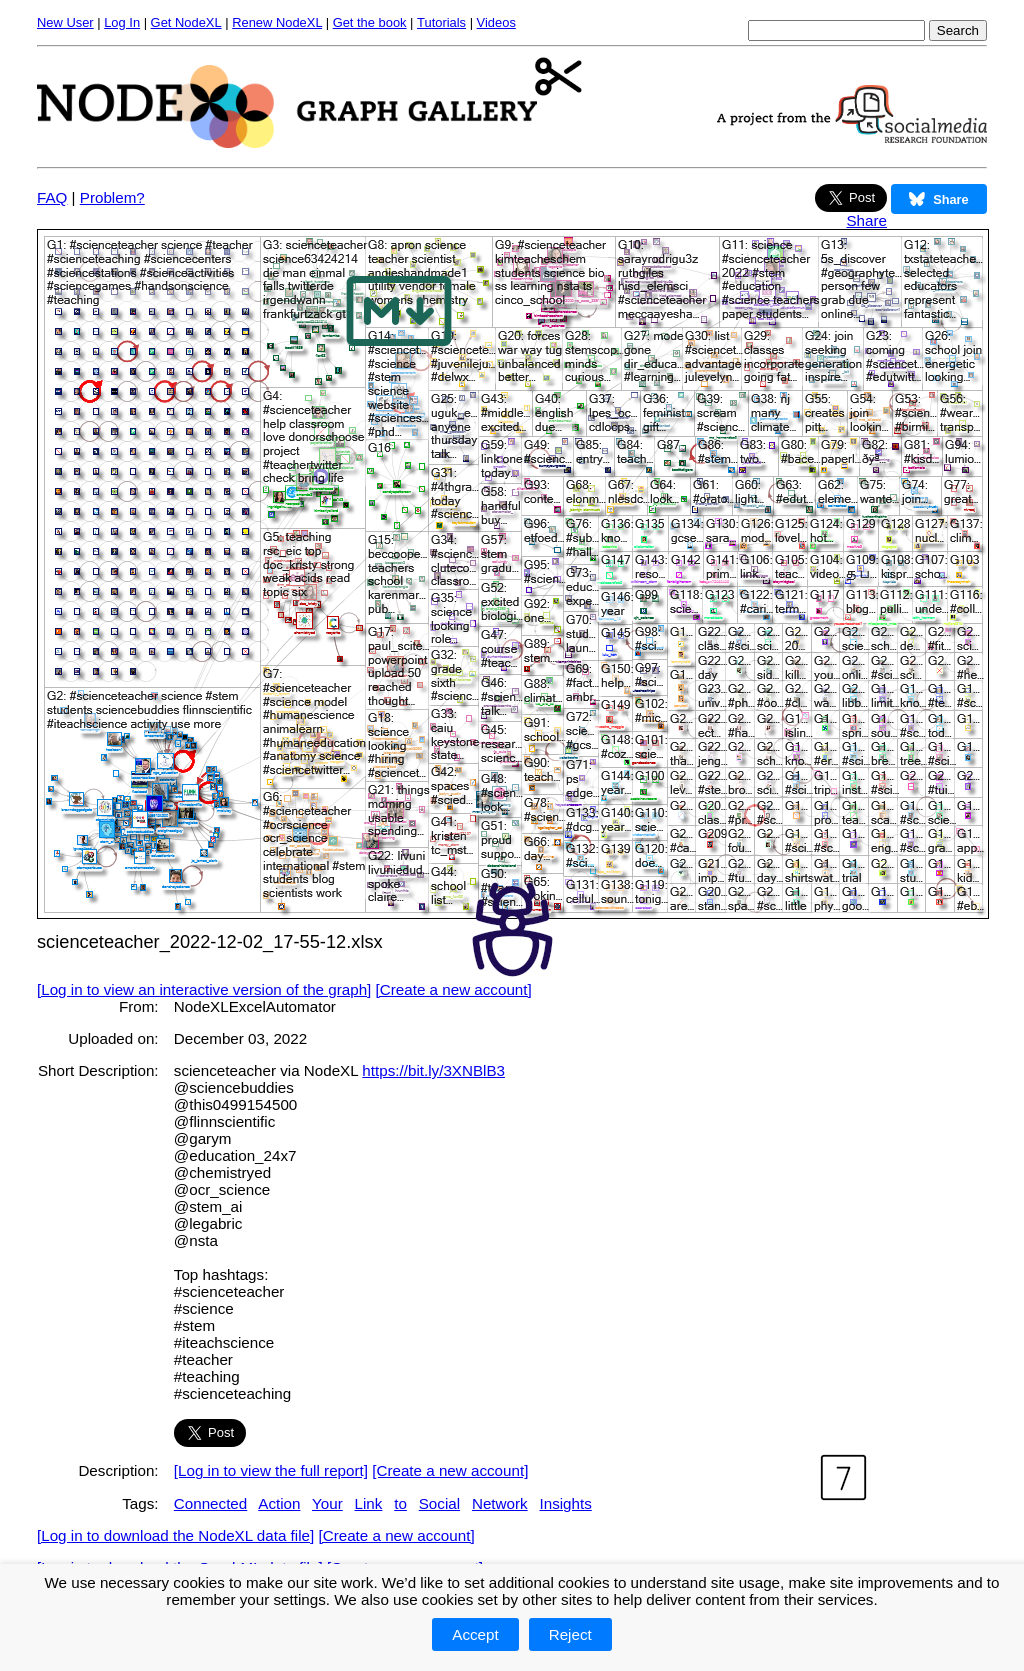 The width and height of the screenshot is (1024, 1671). I want to click on cut selected content, so click(557, 76).